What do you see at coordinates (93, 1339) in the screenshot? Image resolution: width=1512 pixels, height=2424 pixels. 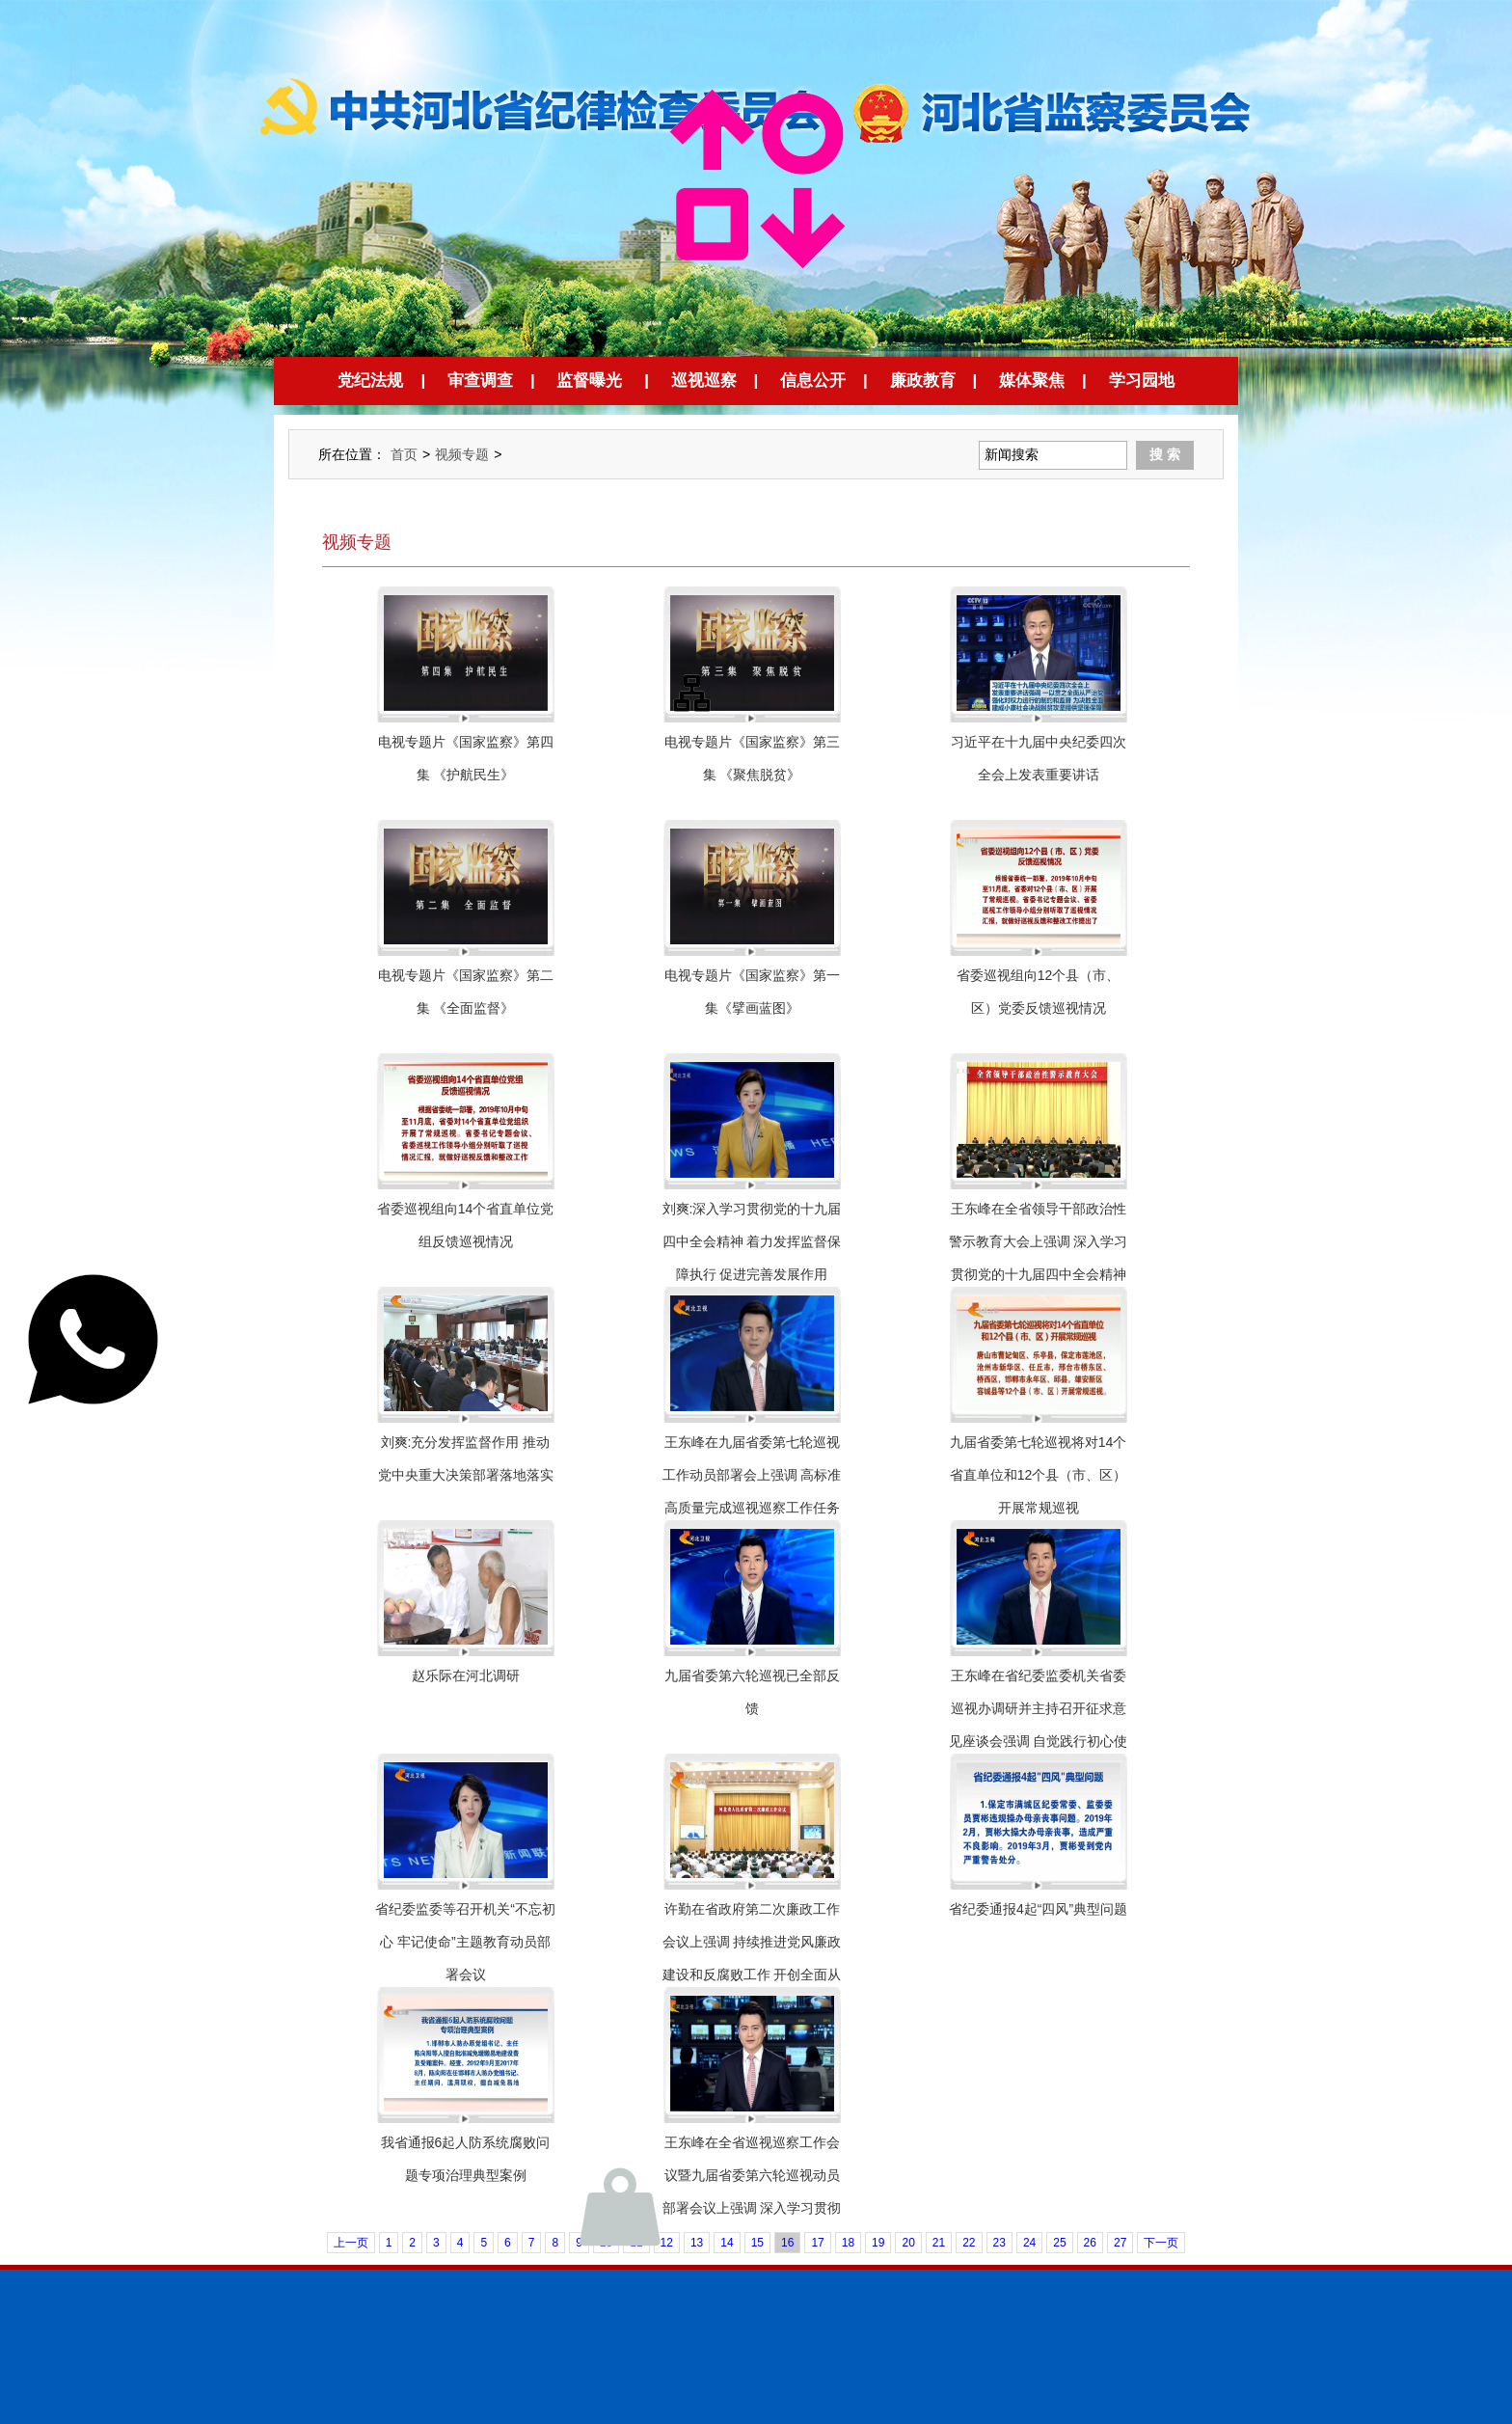 I see `open WhatsApp messaging app` at bounding box center [93, 1339].